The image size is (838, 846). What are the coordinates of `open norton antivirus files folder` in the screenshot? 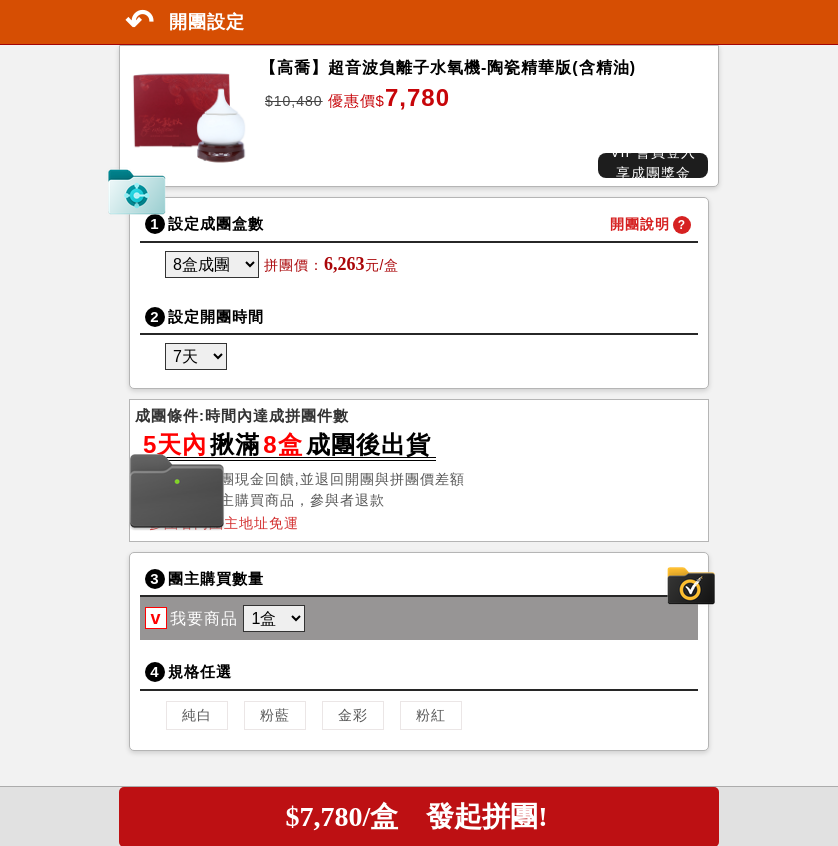 It's located at (691, 587).